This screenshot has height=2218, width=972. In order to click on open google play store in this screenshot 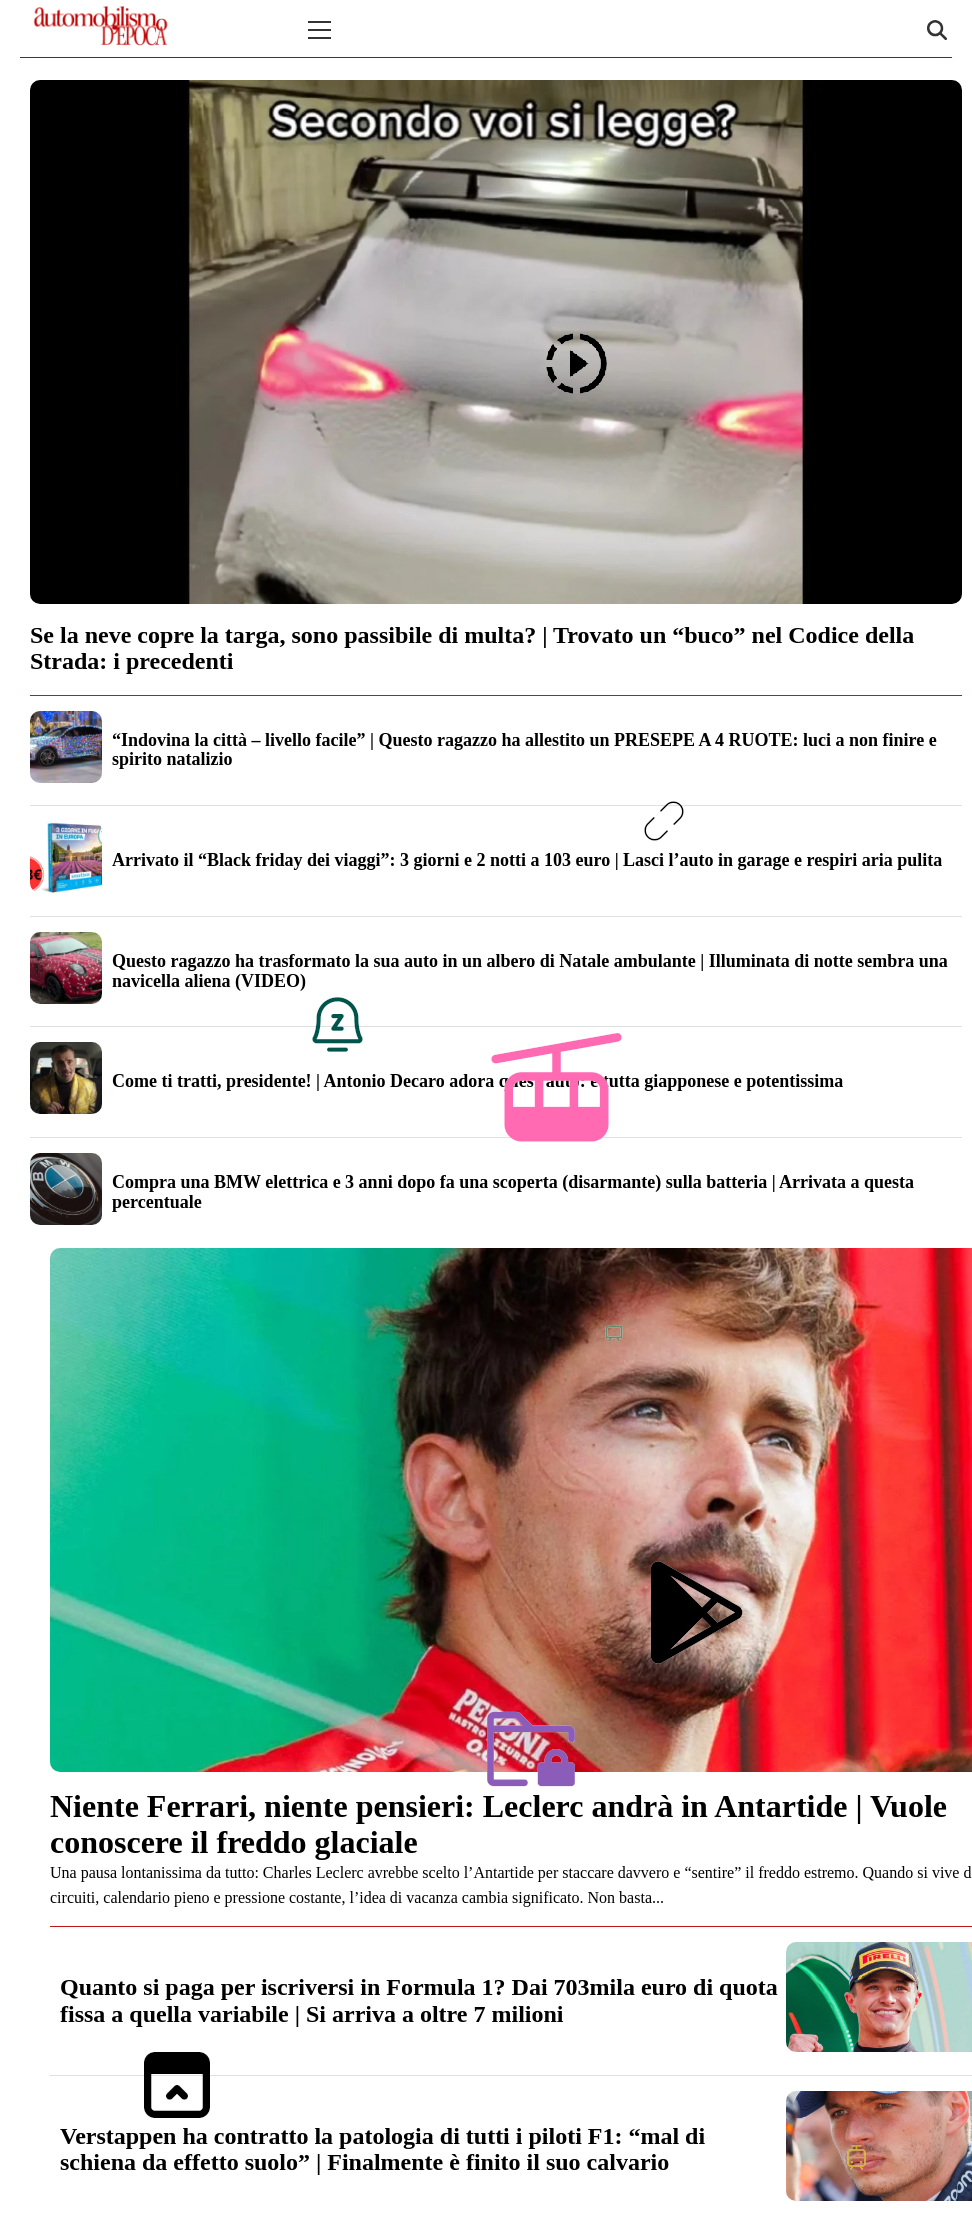, I will do `click(687, 1612)`.